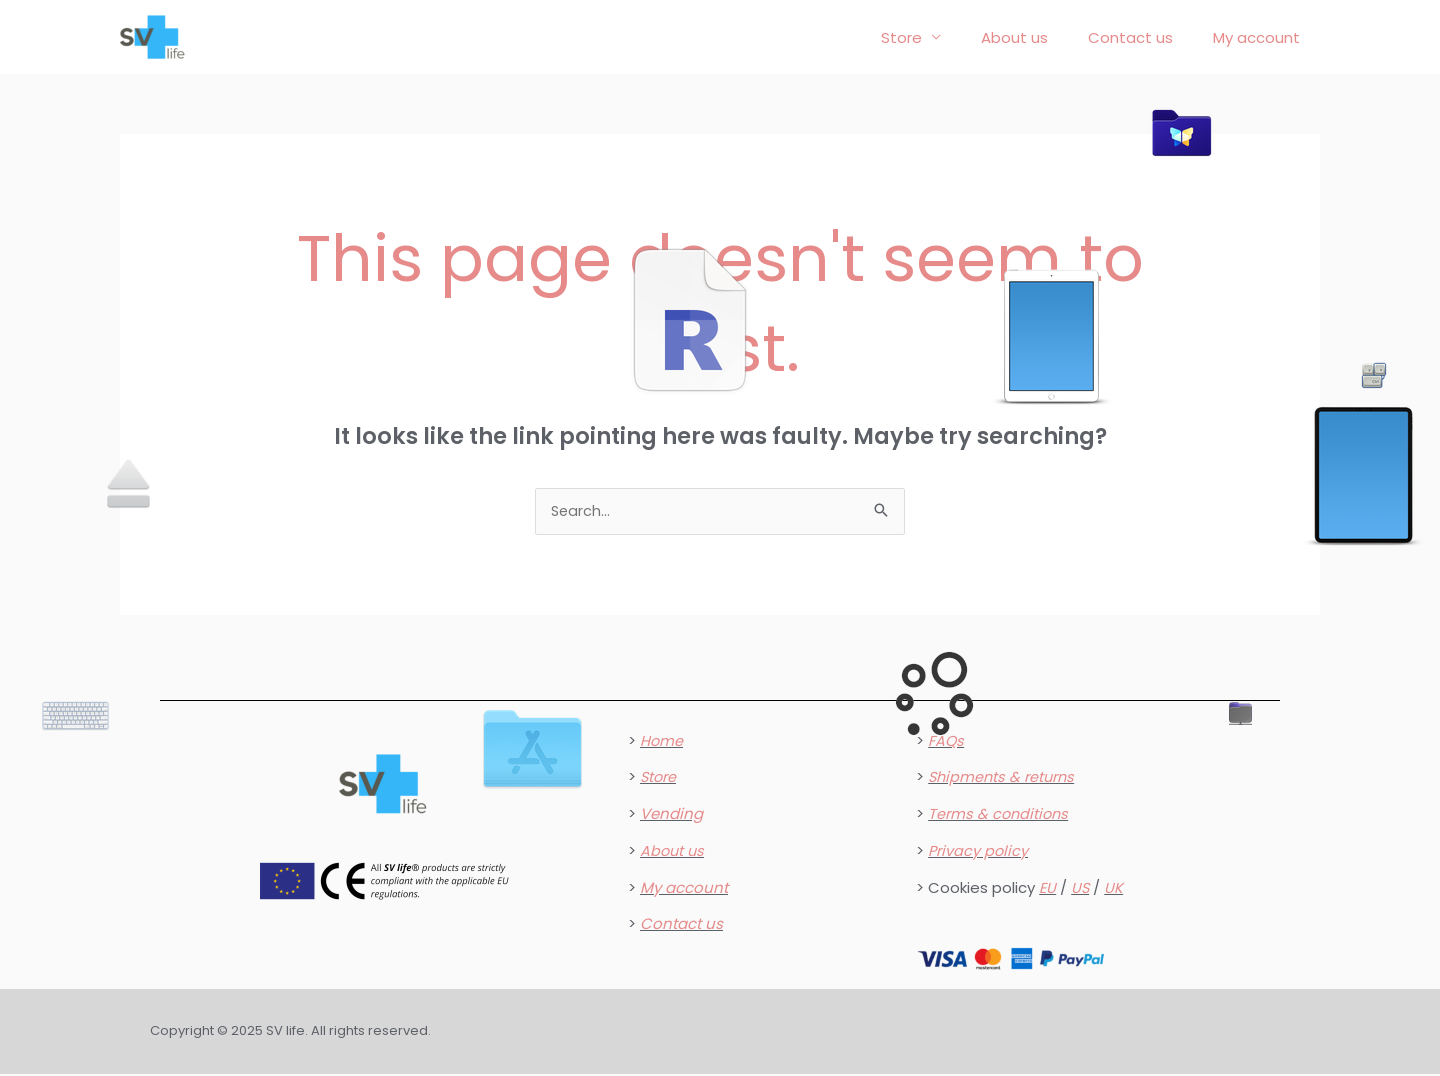 The image size is (1440, 1076). I want to click on open the applications folder, so click(532, 748).